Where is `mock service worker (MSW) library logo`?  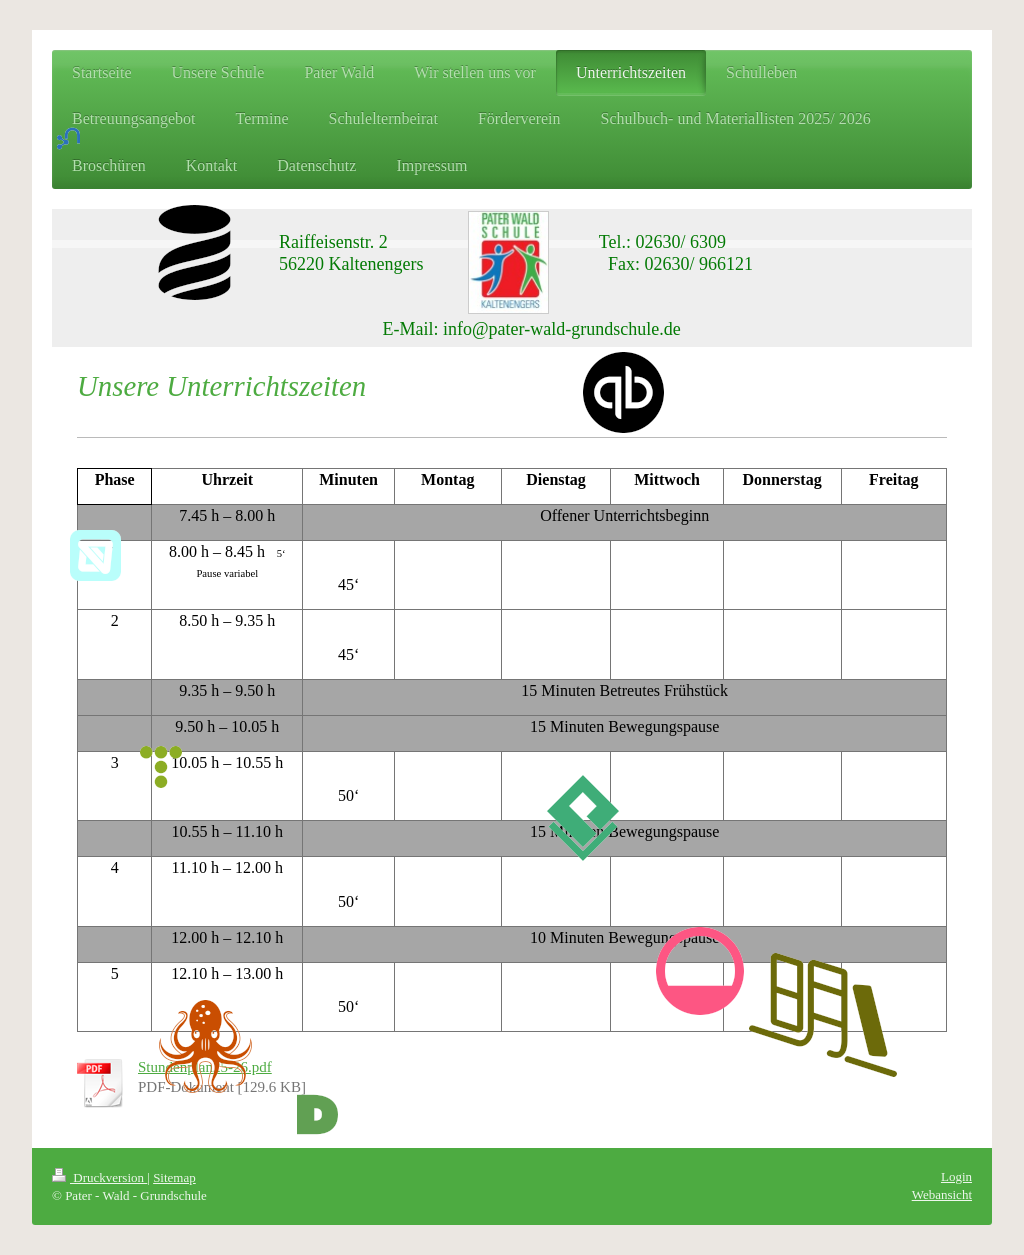
mock service worker (MSW) library logo is located at coordinates (95, 555).